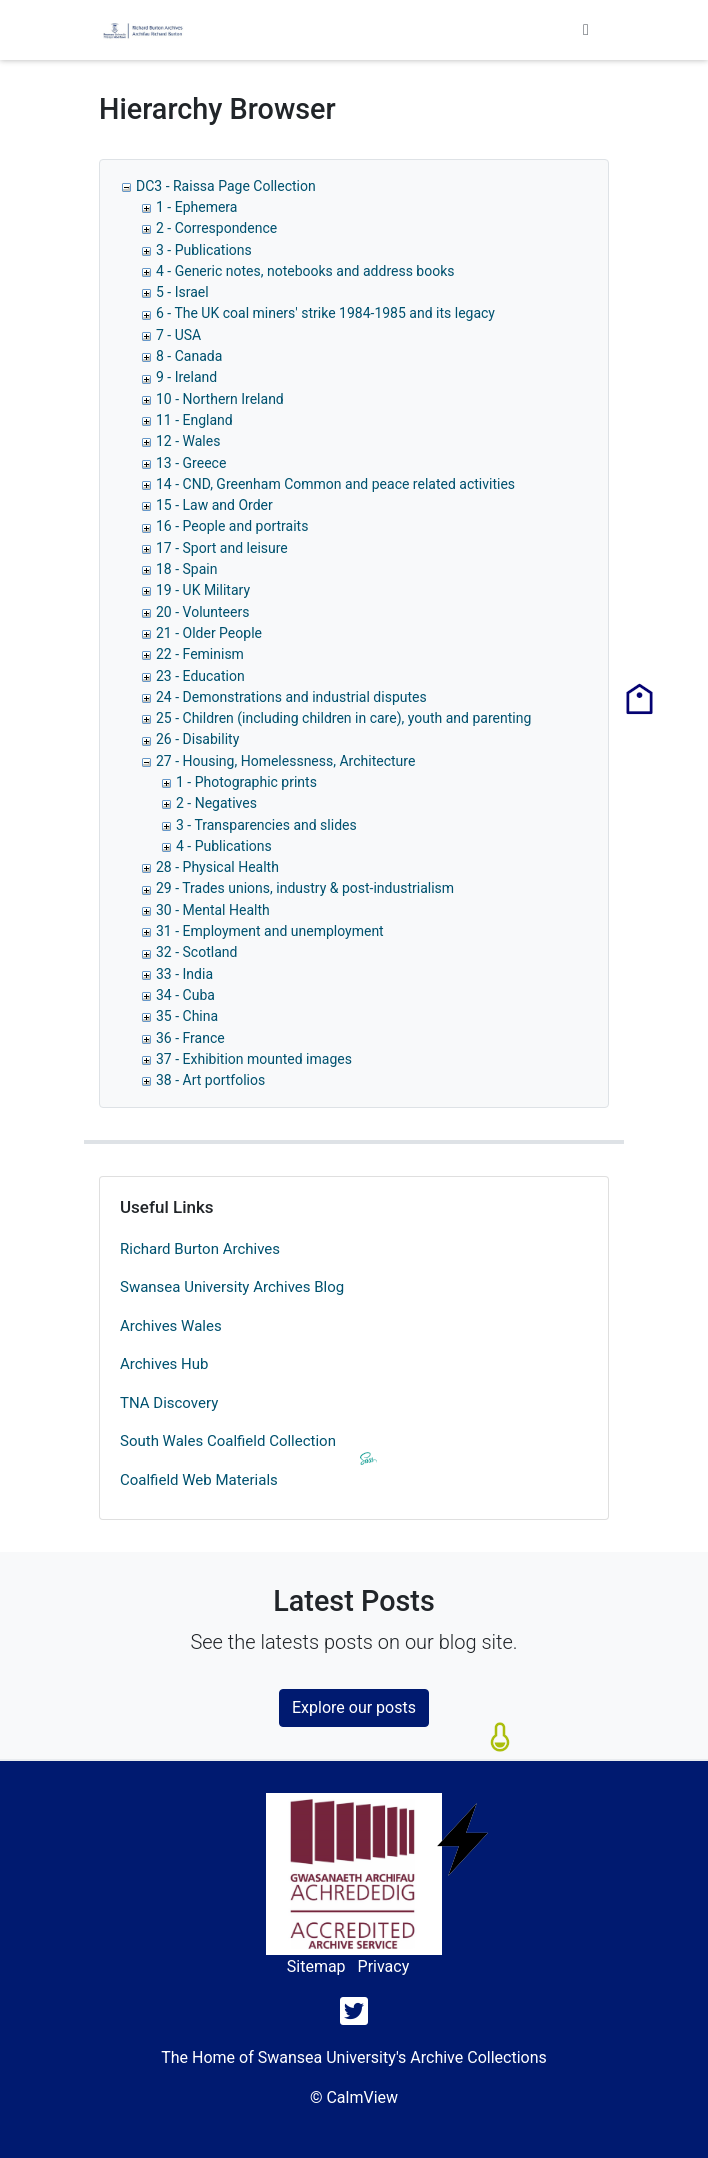 This screenshot has height=2158, width=708. I want to click on open StackBlitz web IDE, so click(462, 1839).